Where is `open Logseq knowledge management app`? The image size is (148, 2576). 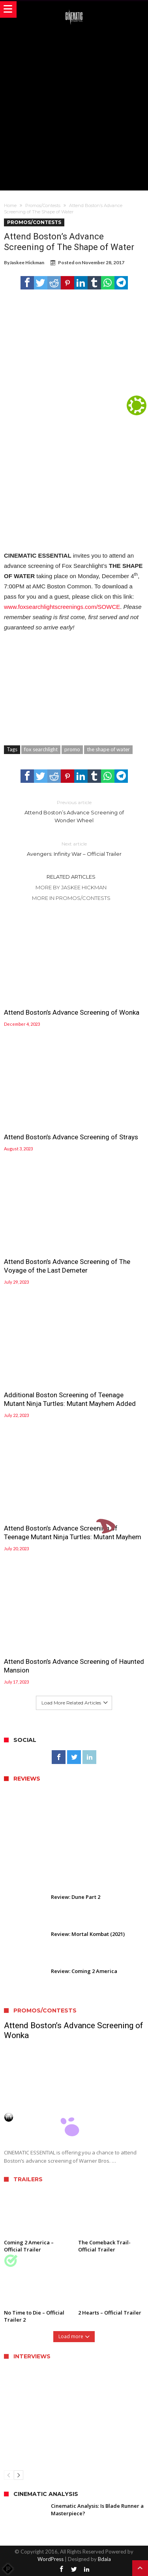 open Logseq knowledge management app is located at coordinates (70, 2127).